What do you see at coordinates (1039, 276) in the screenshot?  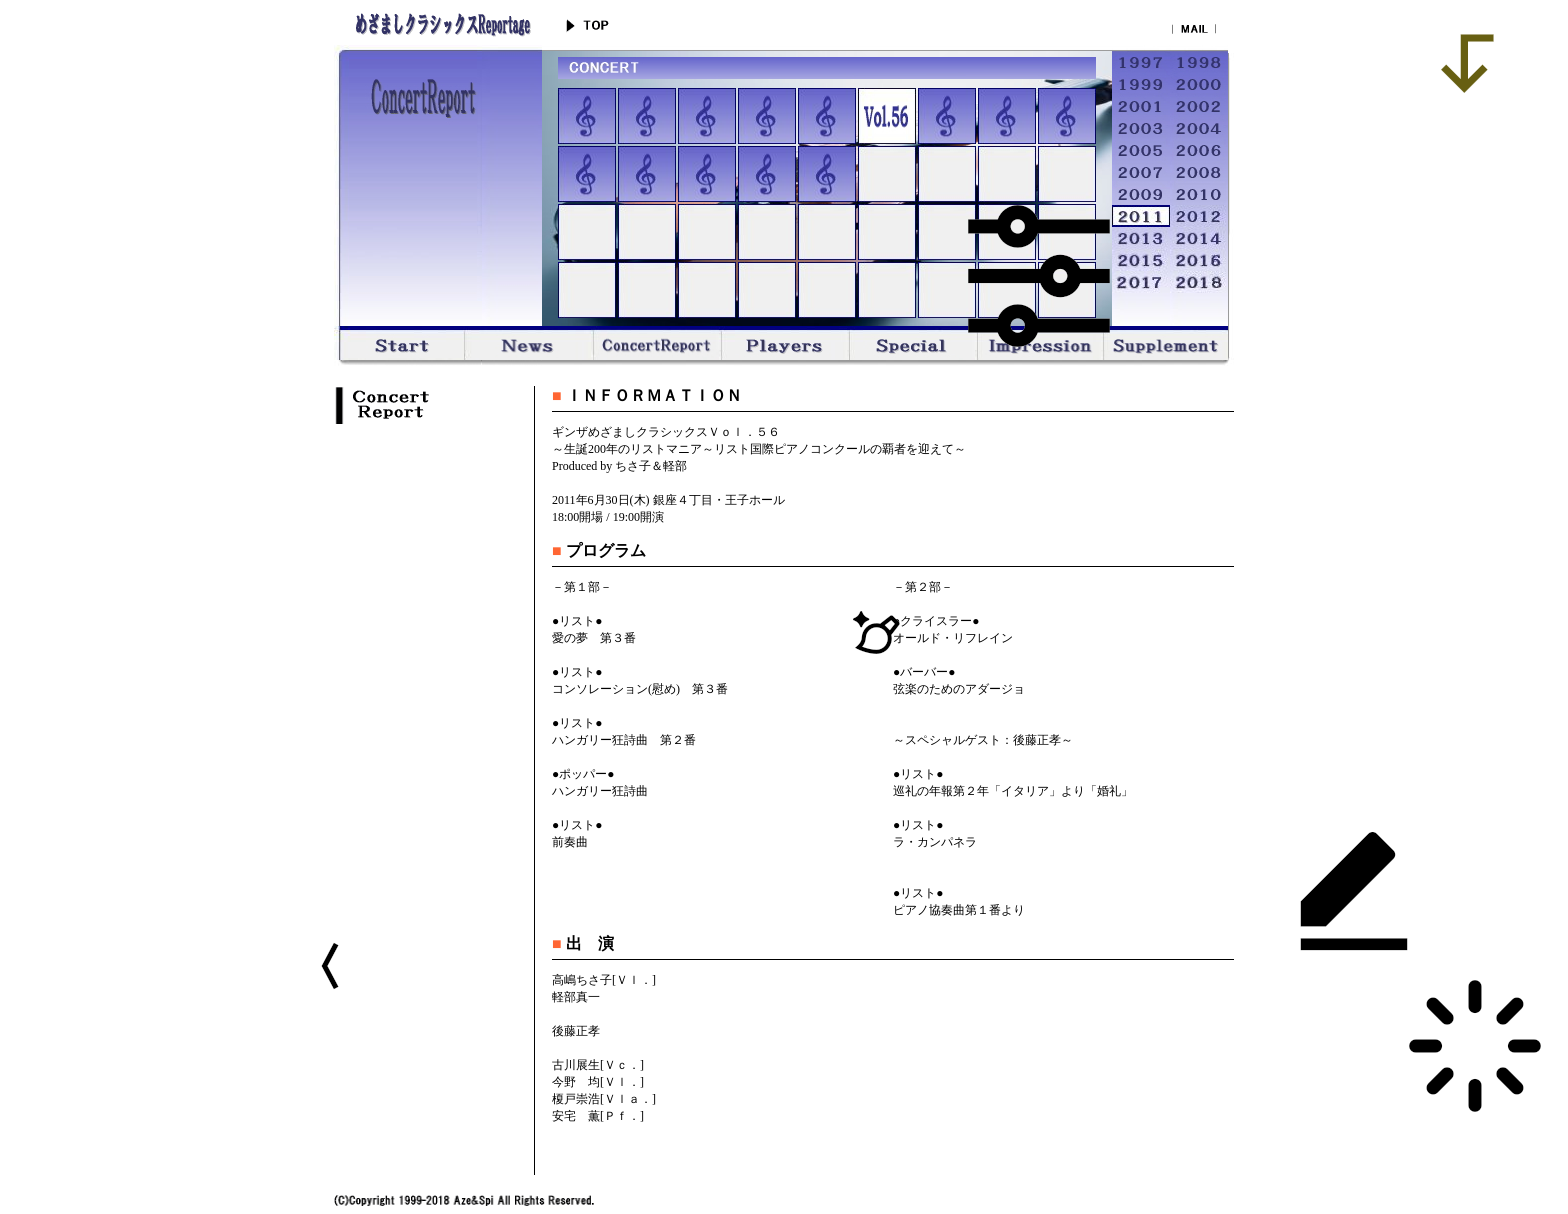 I see `adjust audio or equalizer settings` at bounding box center [1039, 276].